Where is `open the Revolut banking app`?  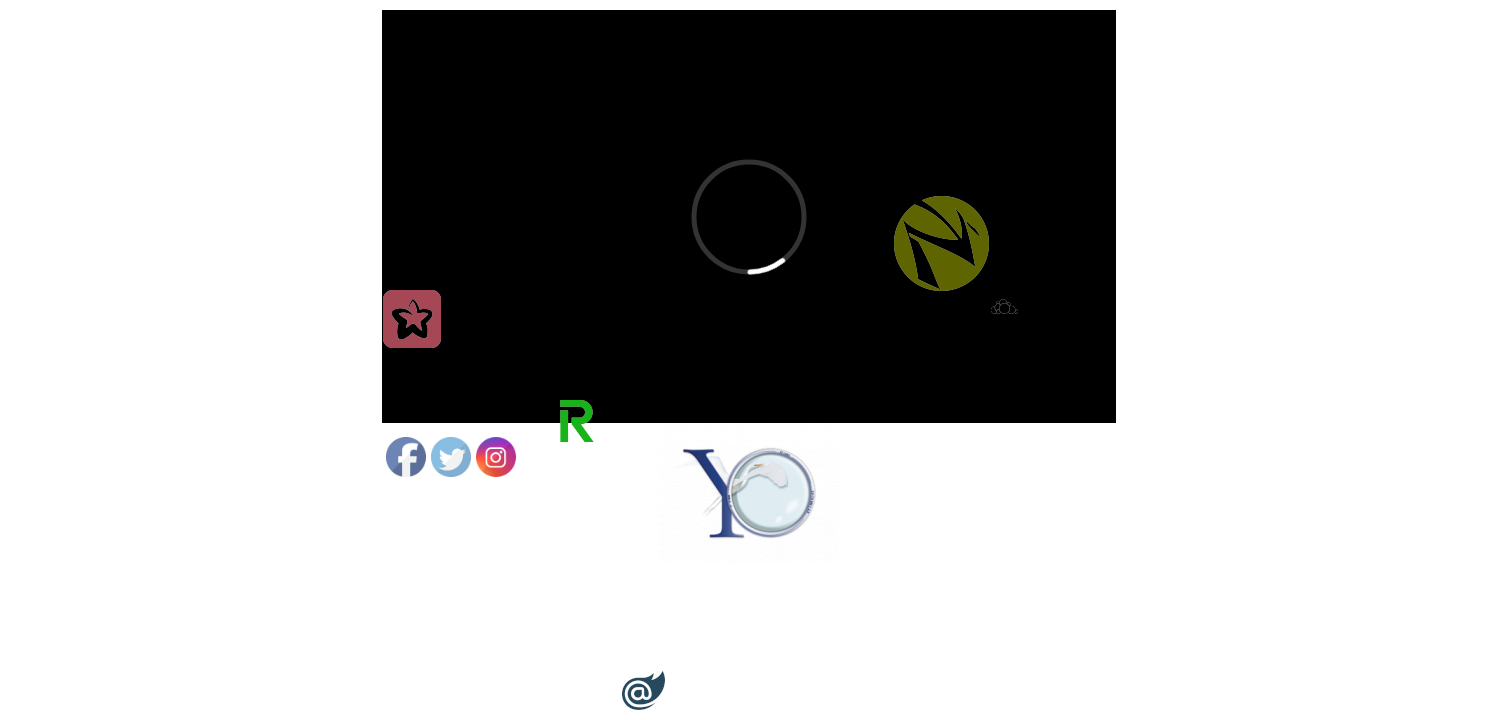 open the Revolut banking app is located at coordinates (577, 421).